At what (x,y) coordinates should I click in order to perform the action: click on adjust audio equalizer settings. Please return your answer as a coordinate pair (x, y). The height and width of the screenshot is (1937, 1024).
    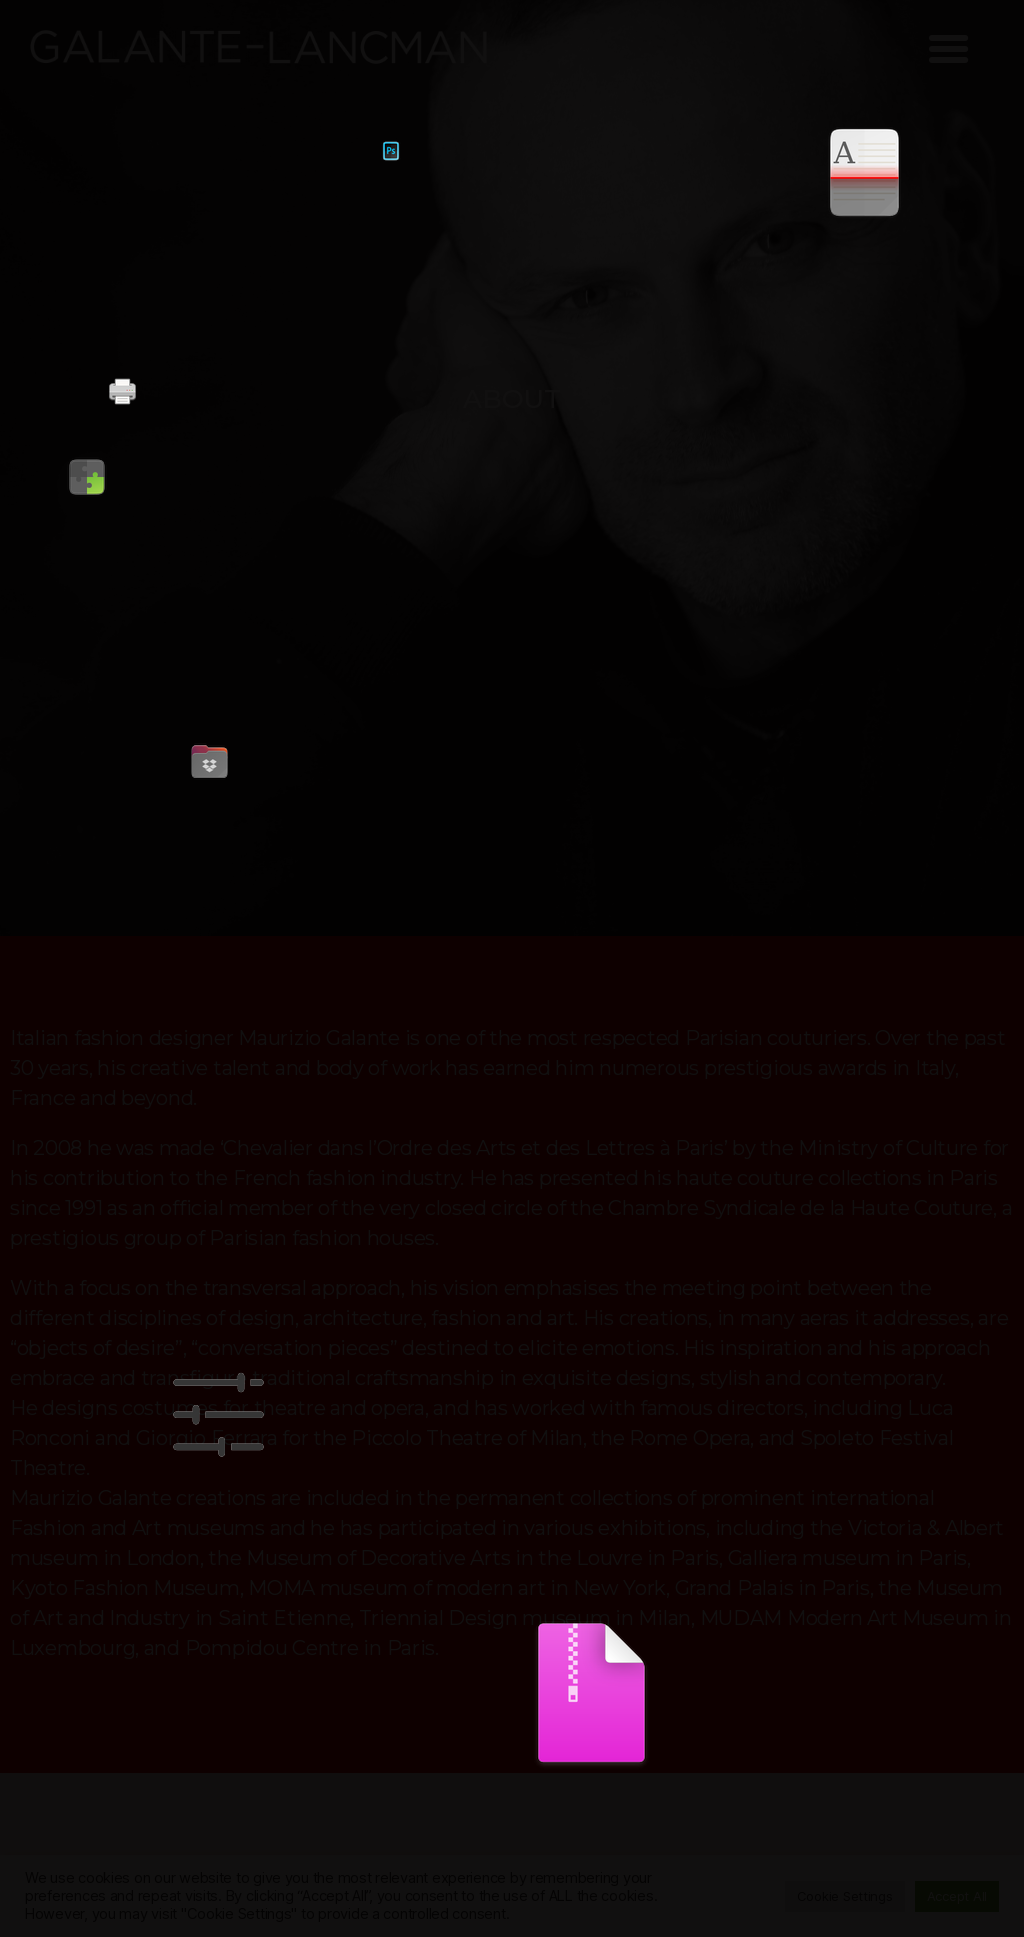
    Looking at the image, I should click on (218, 1411).